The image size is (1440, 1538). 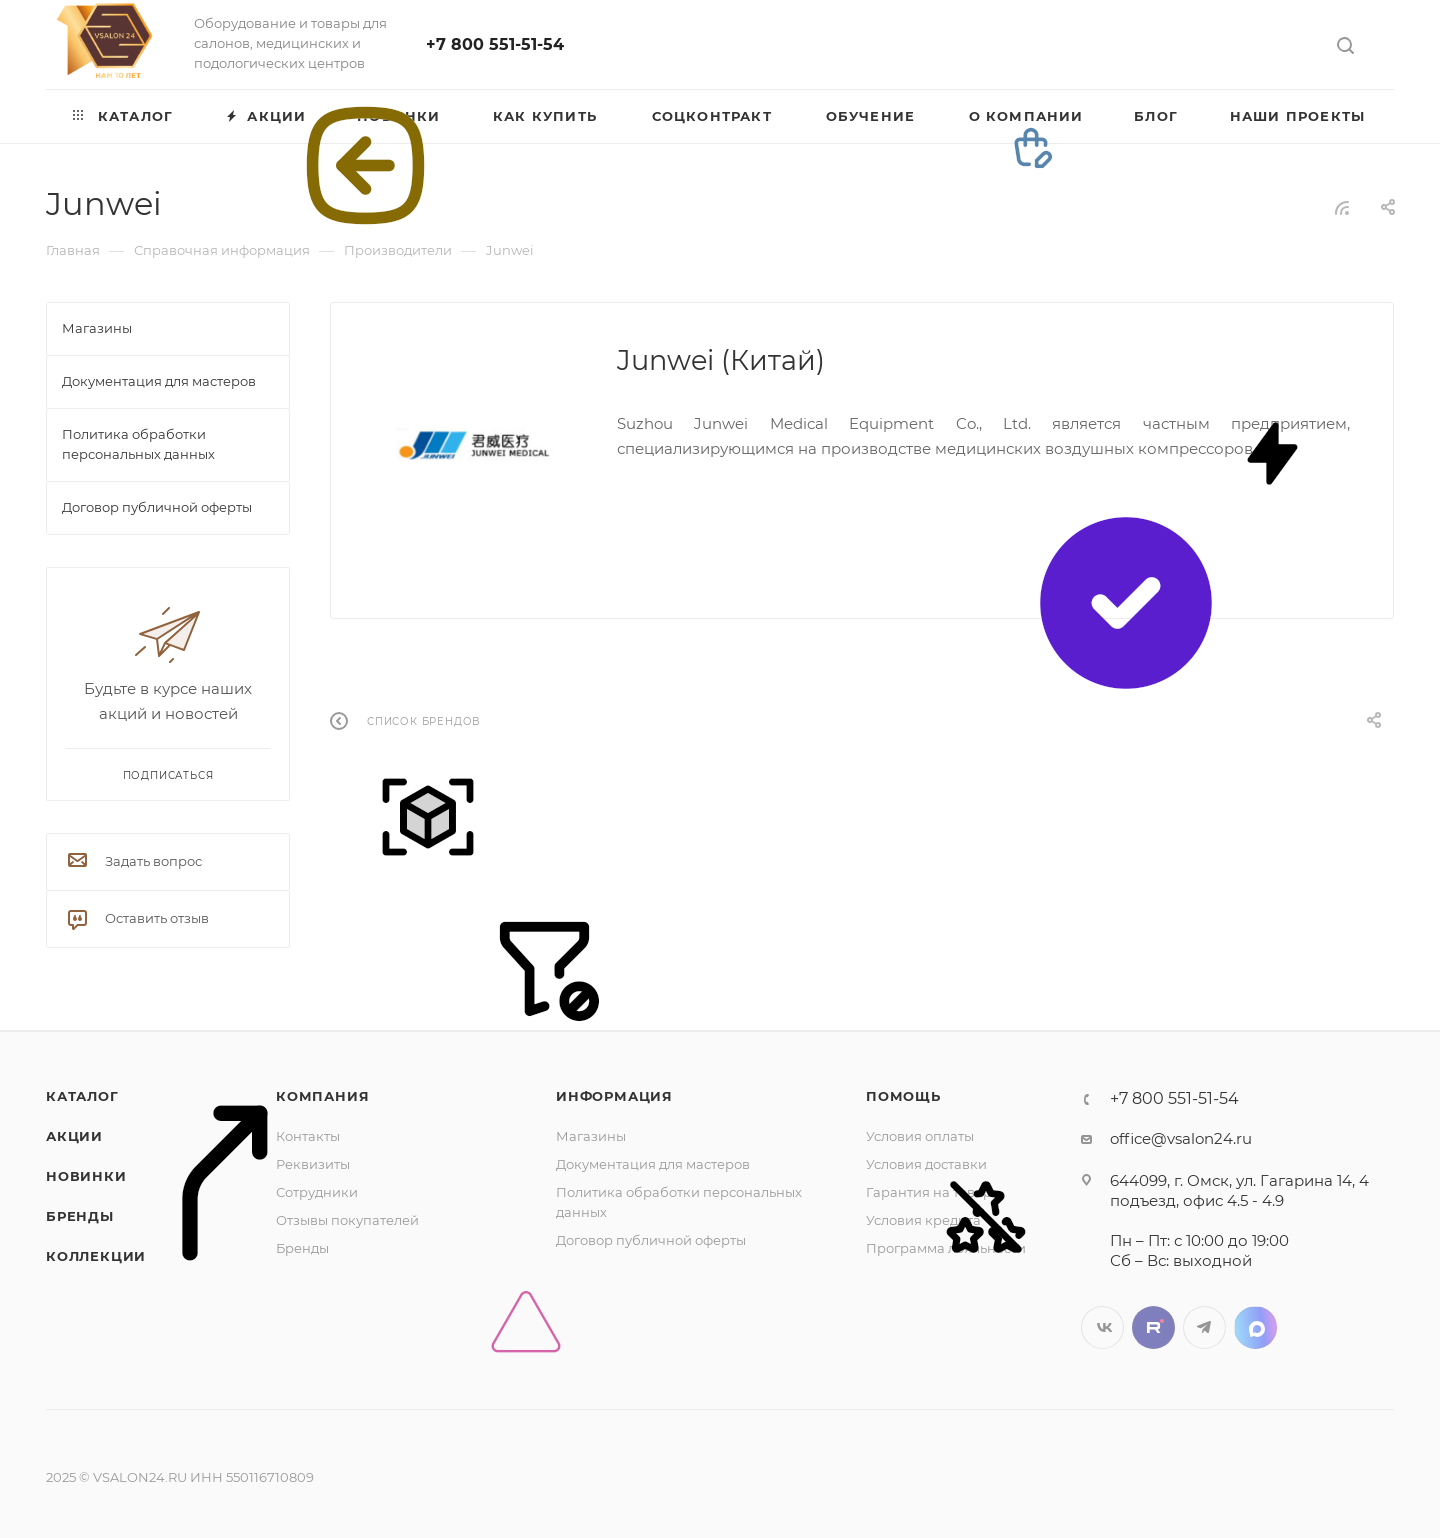 I want to click on clear all active filters, so click(x=544, y=966).